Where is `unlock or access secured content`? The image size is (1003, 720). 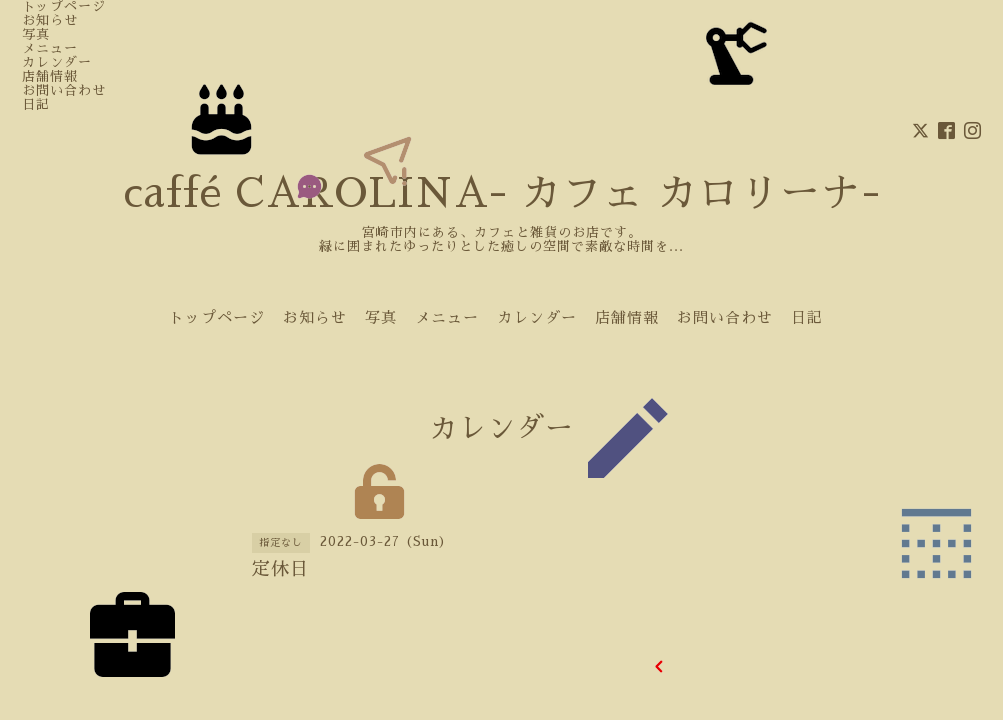 unlock or access secured content is located at coordinates (379, 491).